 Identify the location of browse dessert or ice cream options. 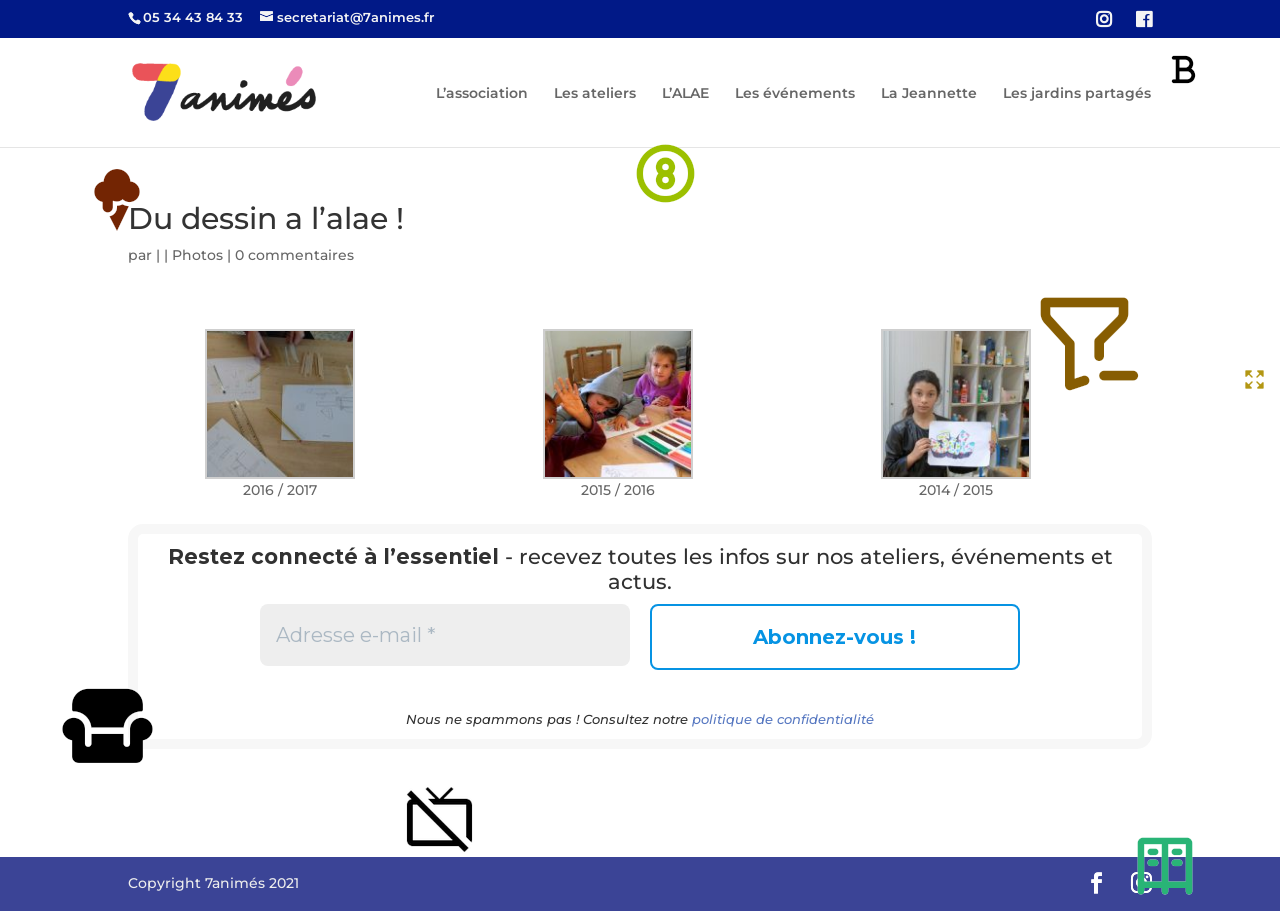
(117, 200).